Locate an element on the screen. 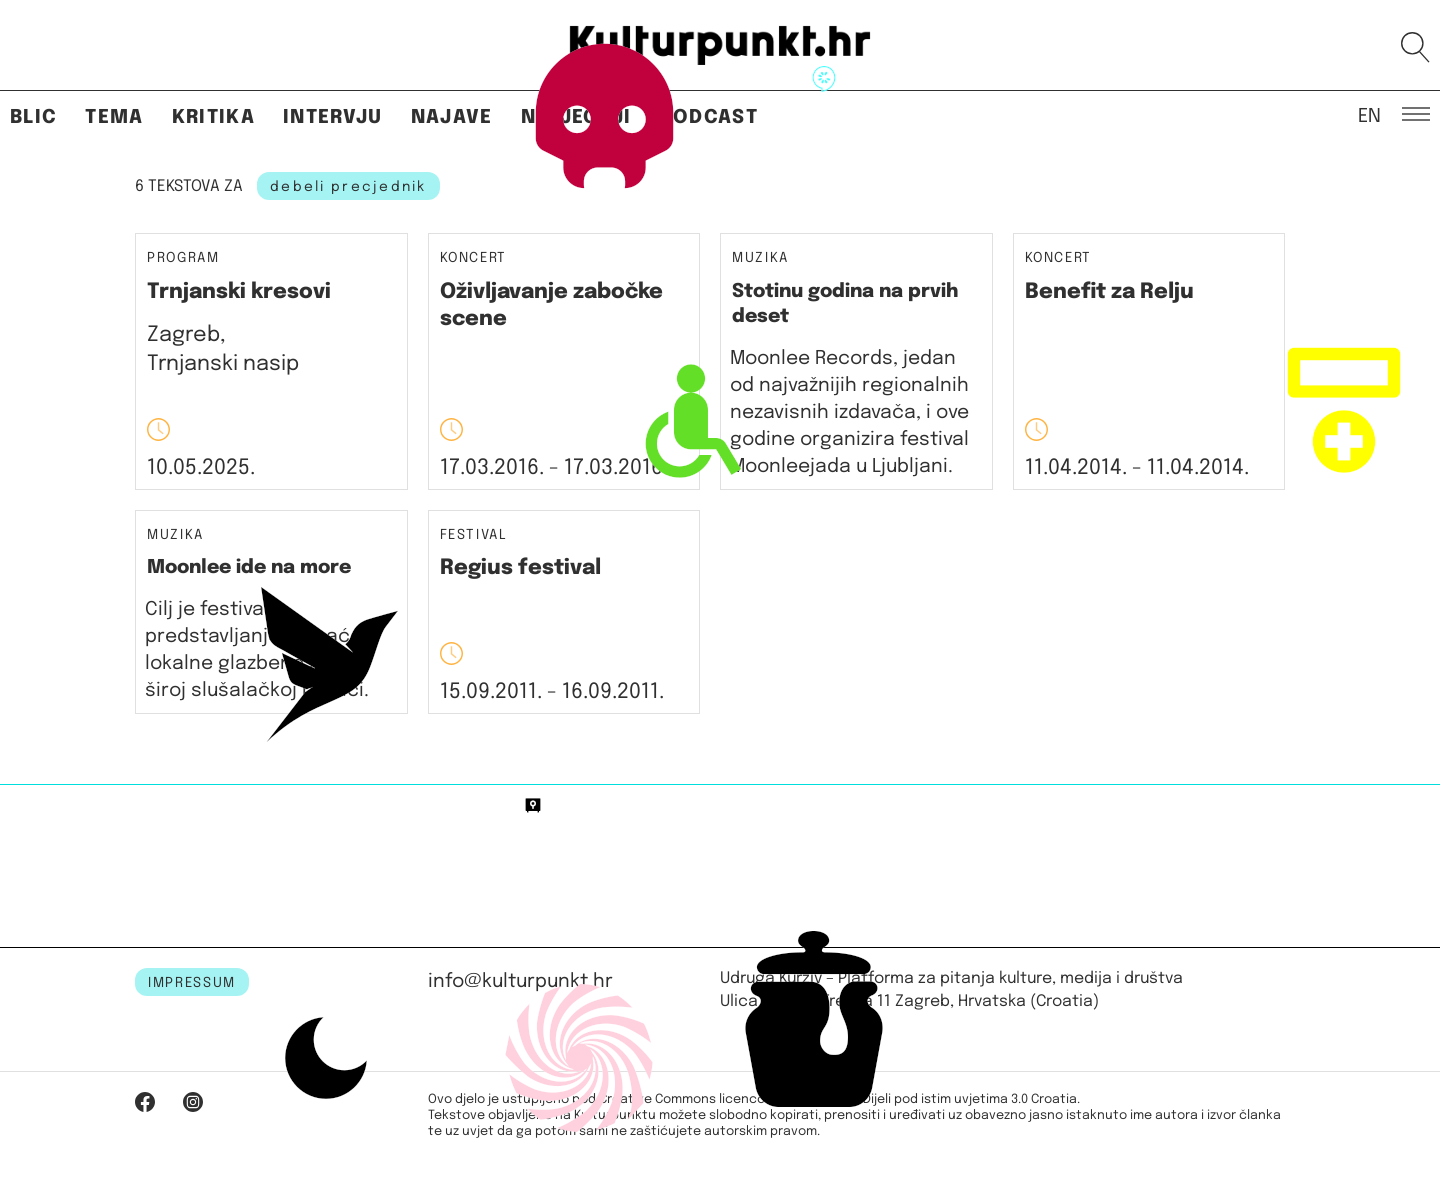 The width and height of the screenshot is (1440, 1196). iconjar app logo is located at coordinates (814, 1019).